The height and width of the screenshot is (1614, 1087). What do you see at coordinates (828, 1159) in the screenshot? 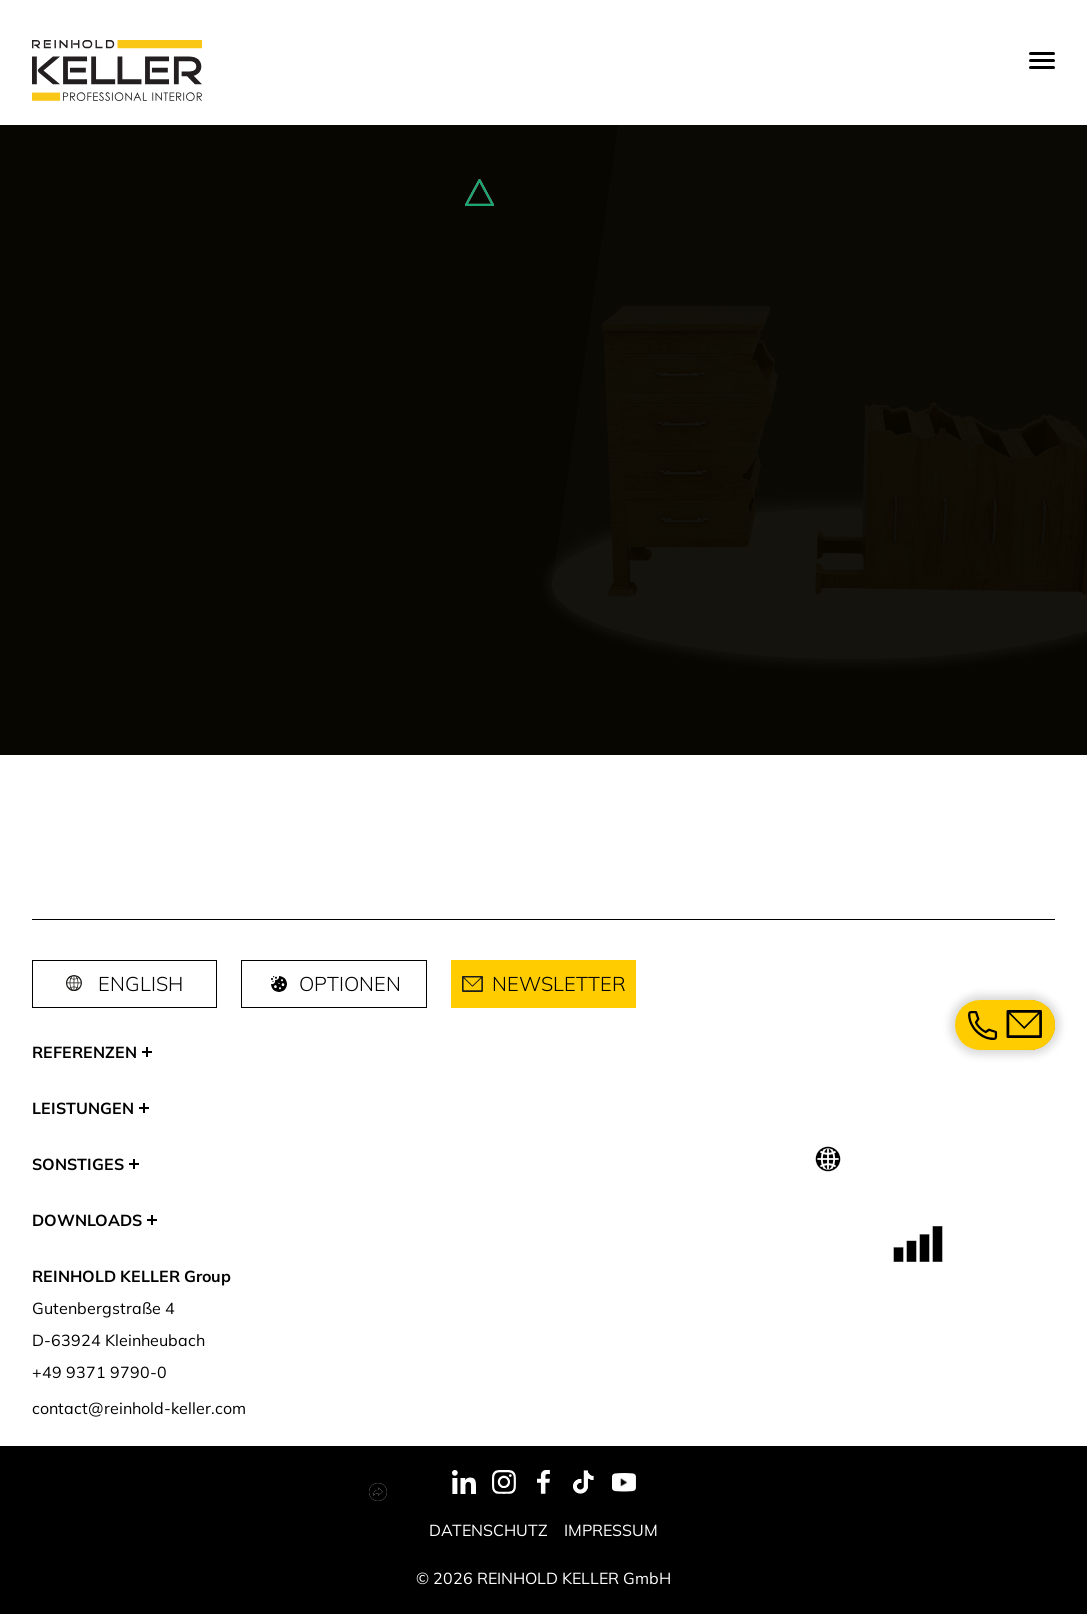
I see `access website or browse the web` at bounding box center [828, 1159].